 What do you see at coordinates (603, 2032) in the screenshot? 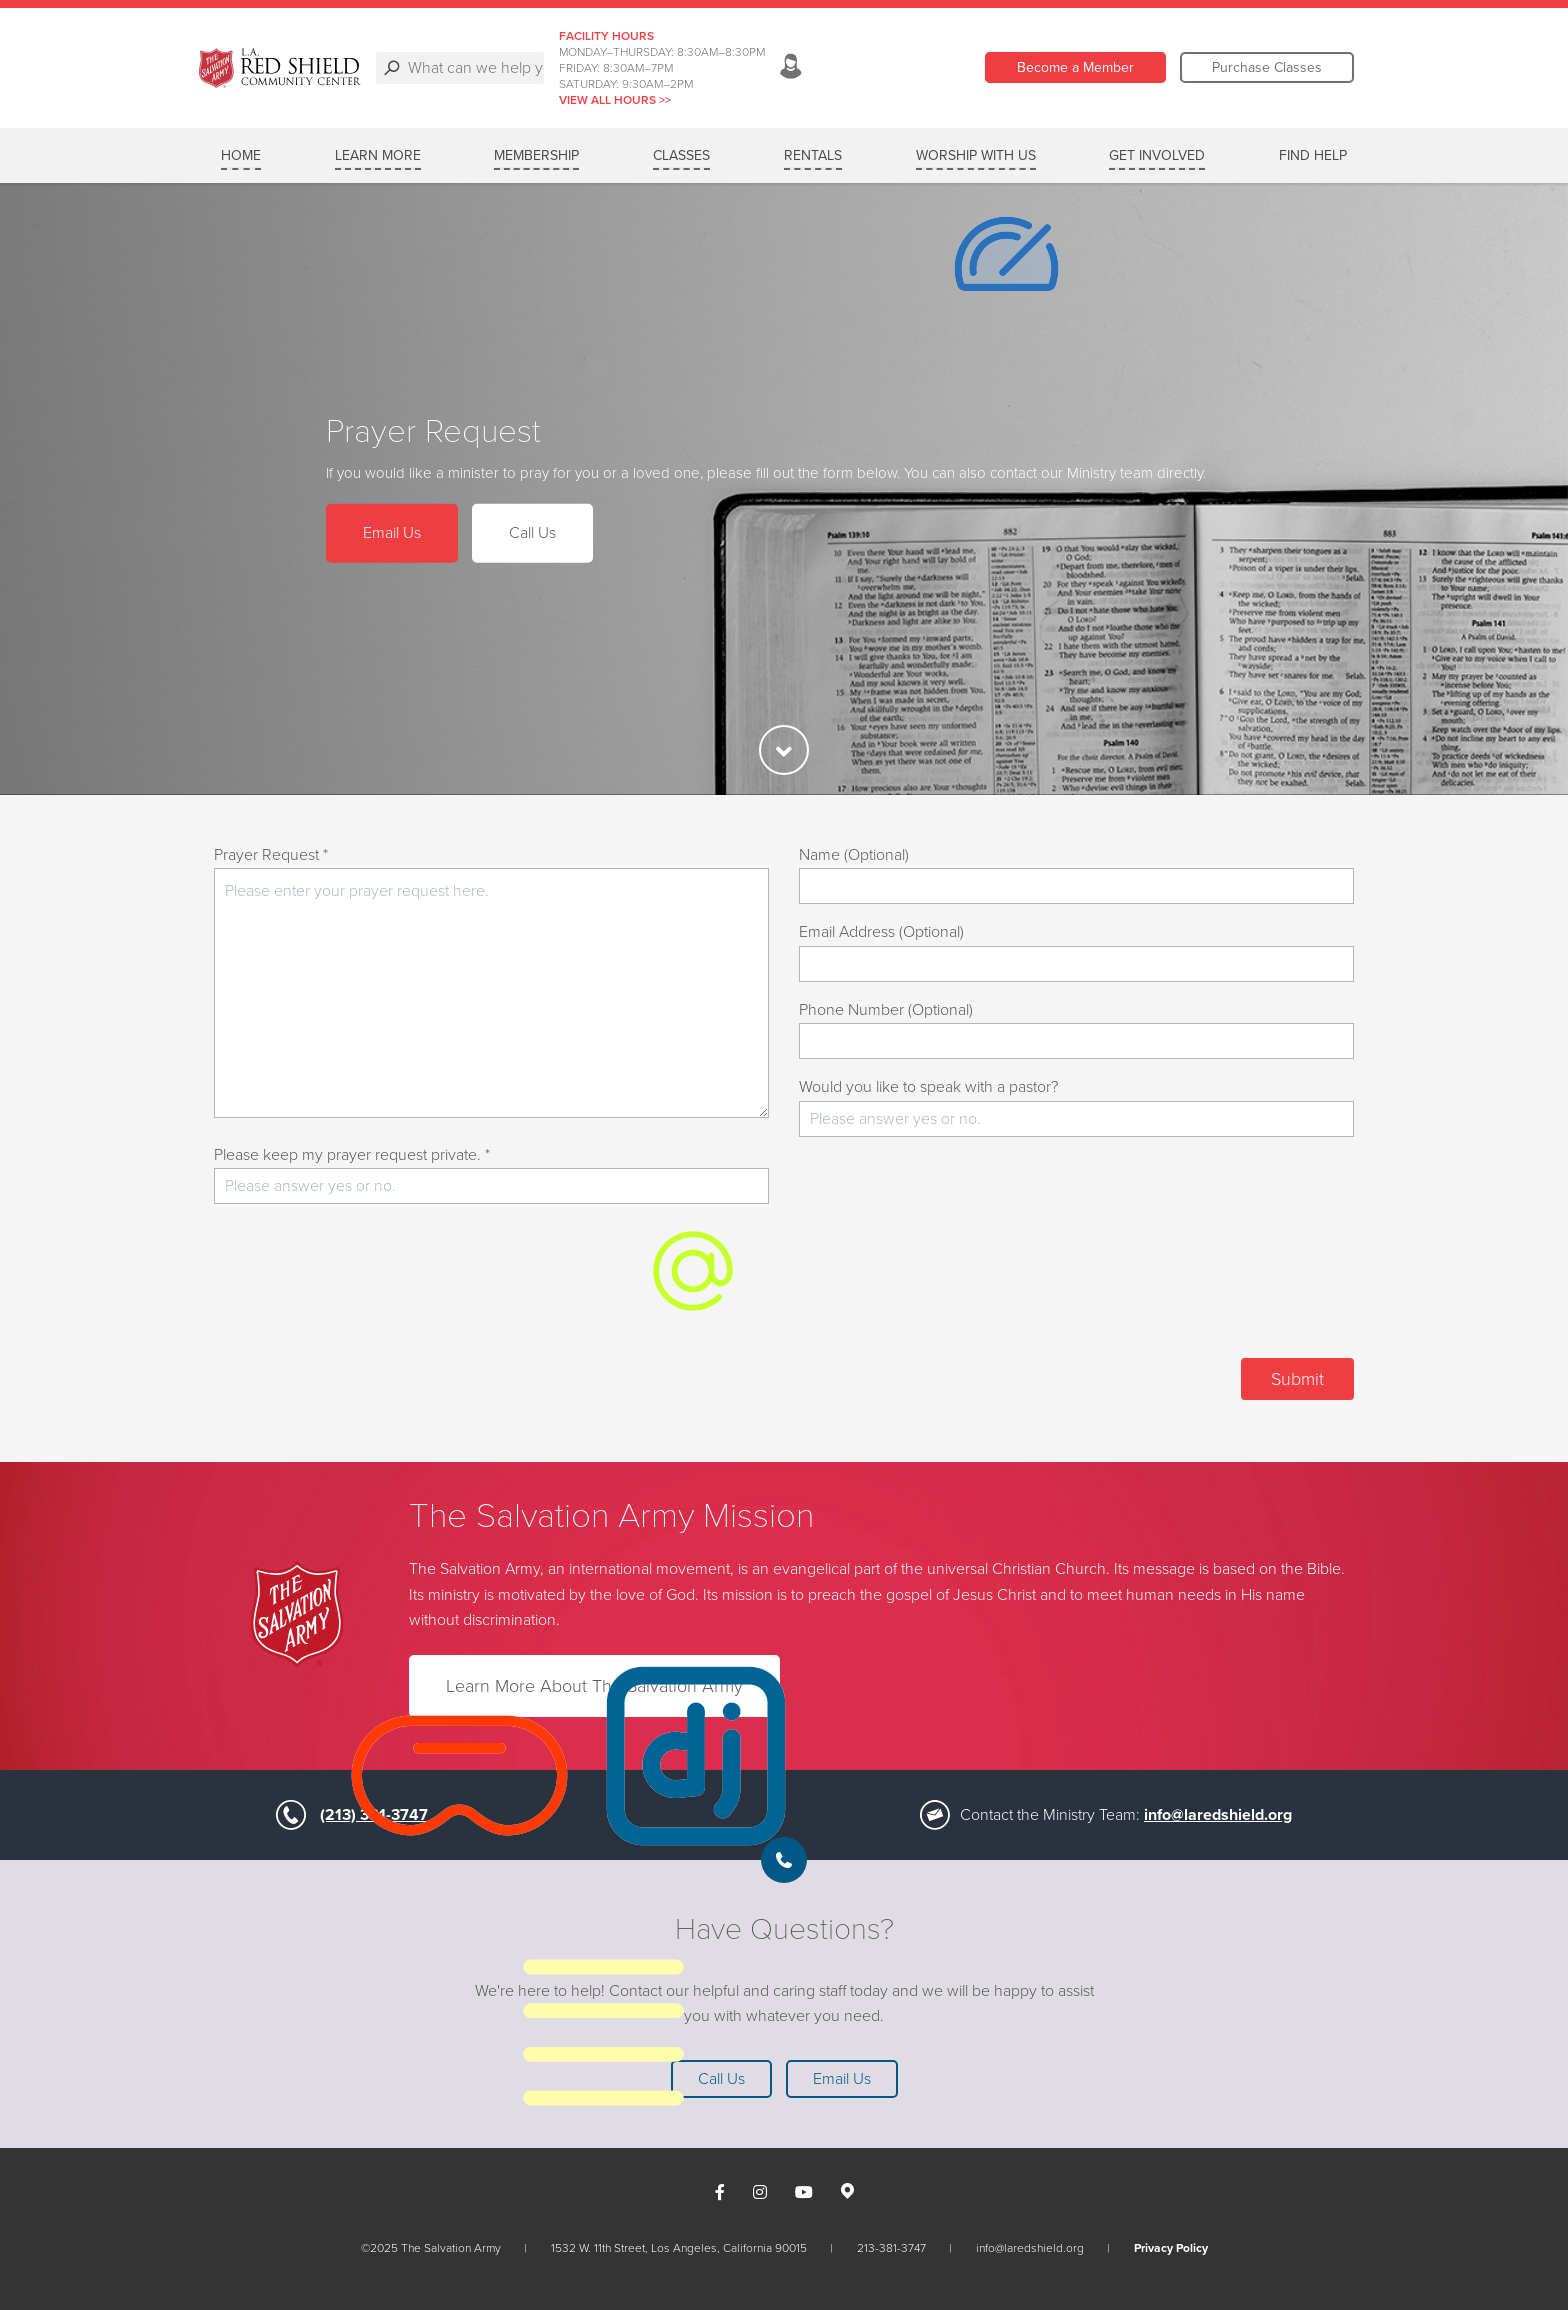
I see `open navigation menu` at bounding box center [603, 2032].